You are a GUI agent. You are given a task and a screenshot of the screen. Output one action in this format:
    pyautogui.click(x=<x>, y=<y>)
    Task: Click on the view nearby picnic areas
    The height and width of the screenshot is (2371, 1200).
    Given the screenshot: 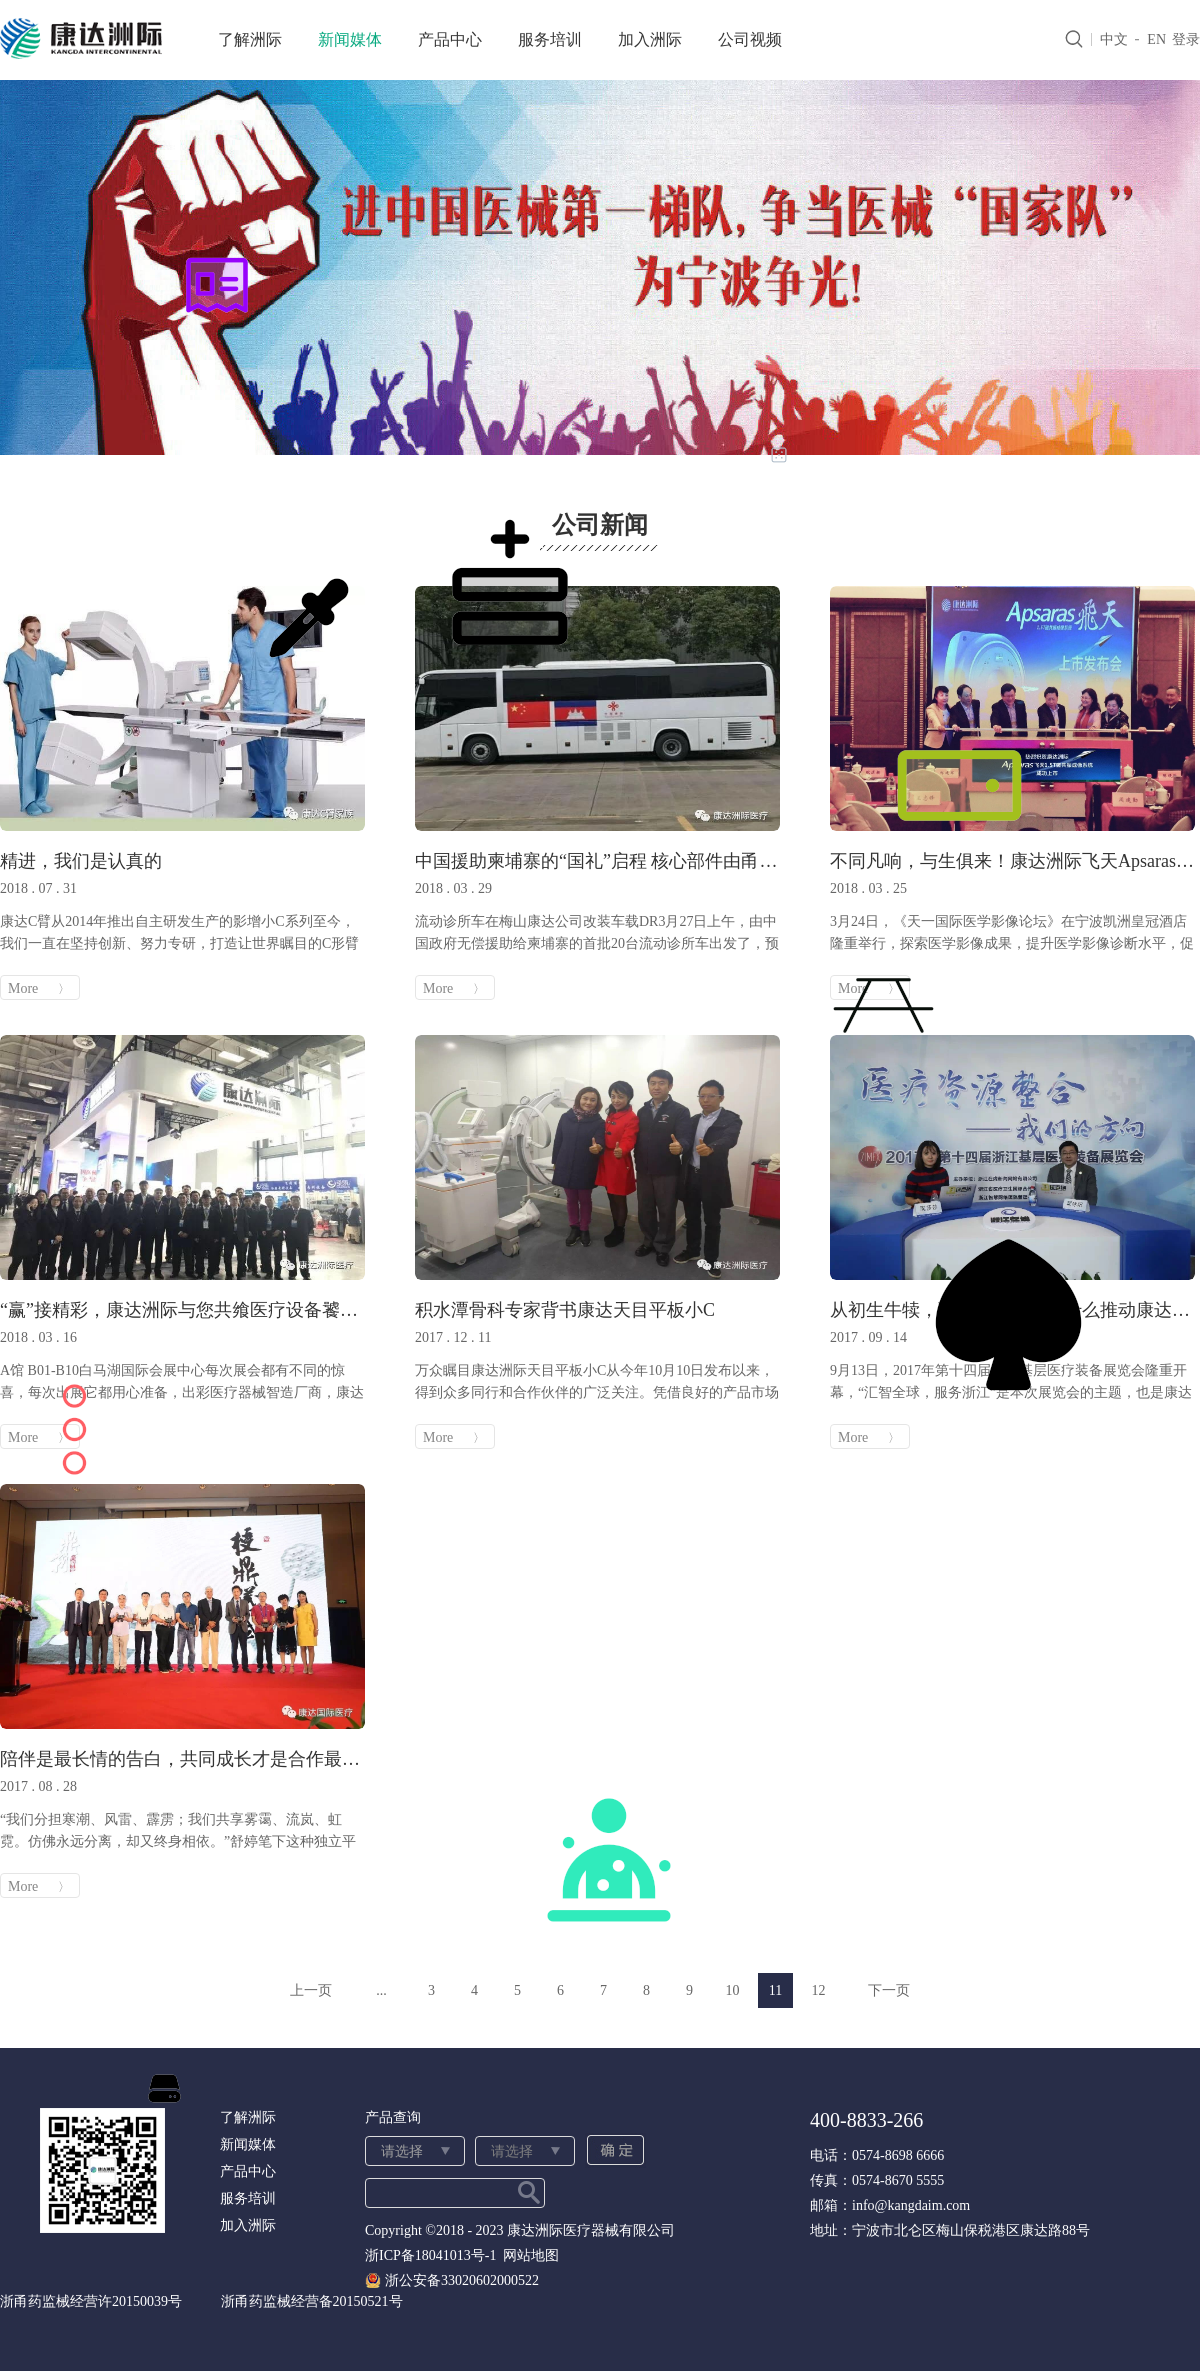 What is the action you would take?
    pyautogui.click(x=883, y=1005)
    